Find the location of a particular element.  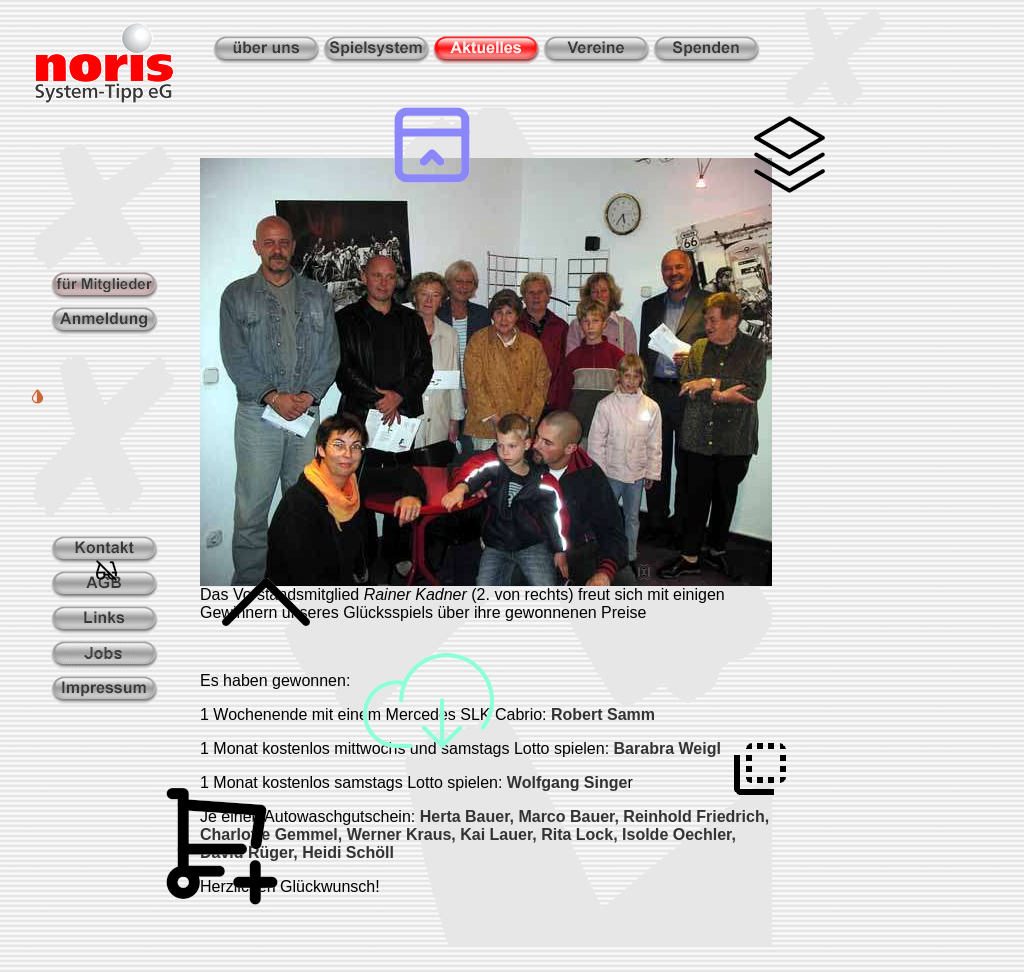

view layers or stacked items is located at coordinates (789, 154).